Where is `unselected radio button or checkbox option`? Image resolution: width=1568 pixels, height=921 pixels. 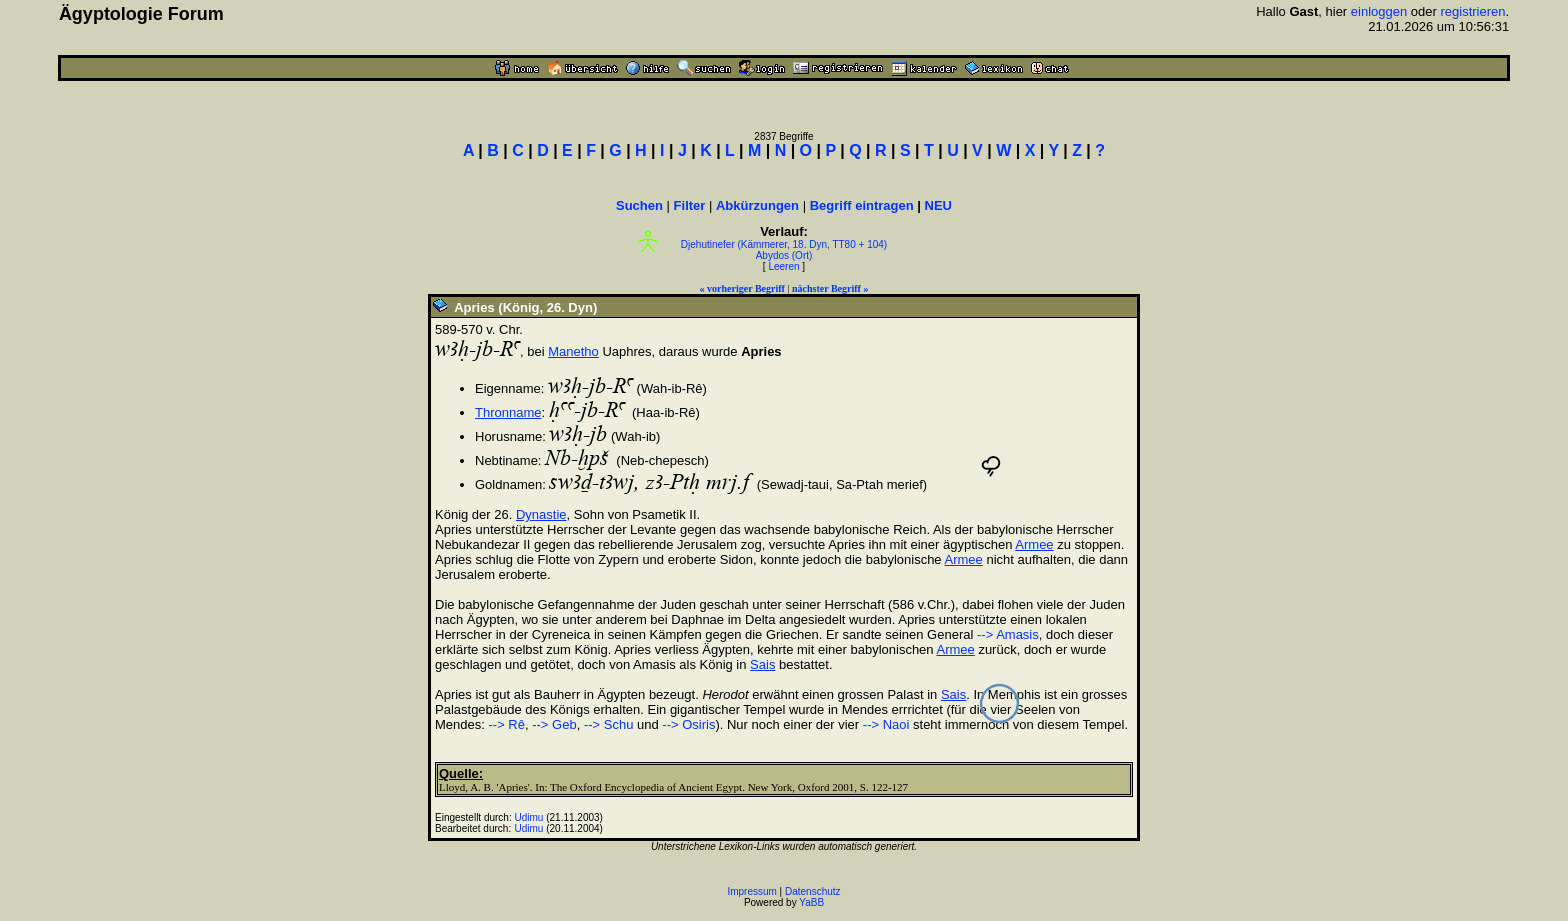
unselected radio button or checkbox option is located at coordinates (999, 703).